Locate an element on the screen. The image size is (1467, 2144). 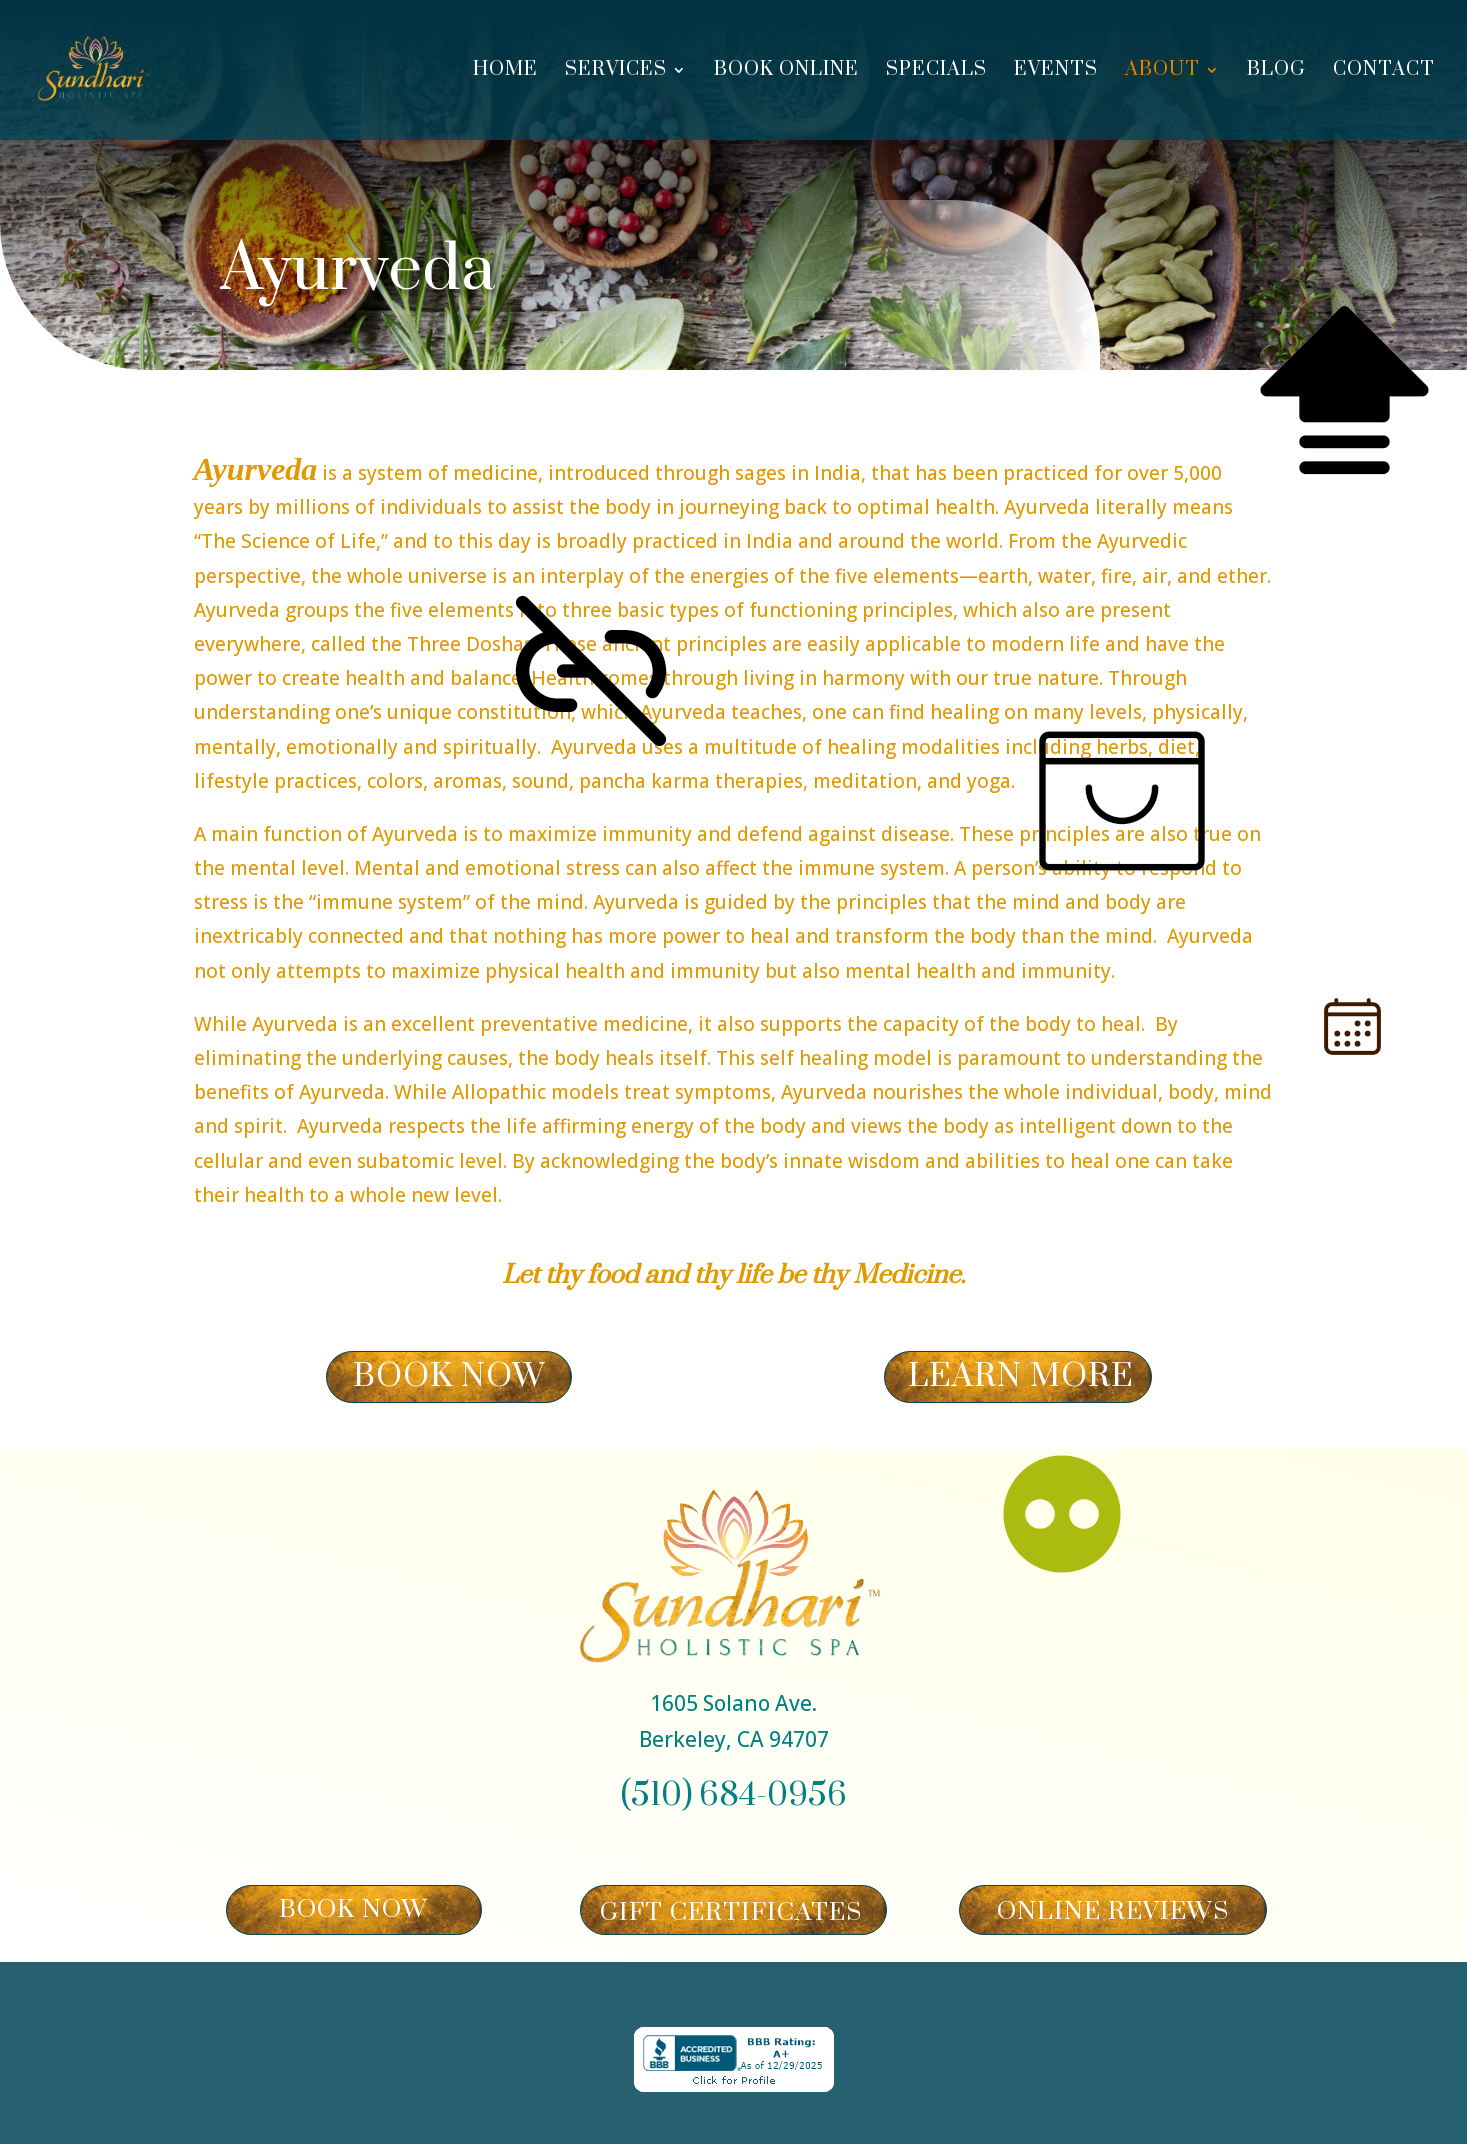
open Flickr app is located at coordinates (1062, 1514).